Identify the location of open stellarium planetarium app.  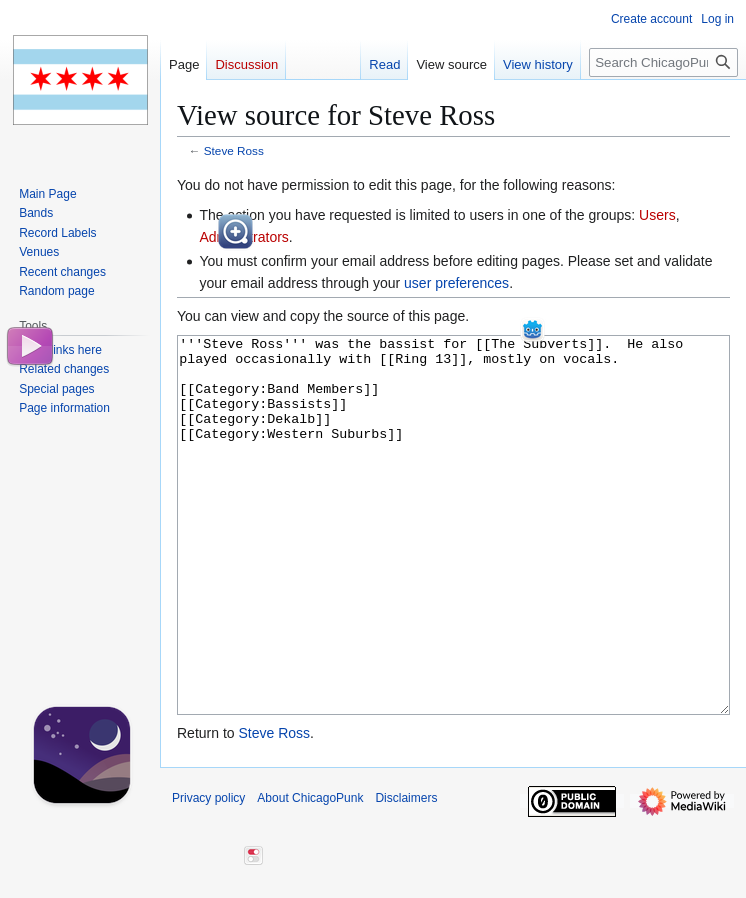
(82, 755).